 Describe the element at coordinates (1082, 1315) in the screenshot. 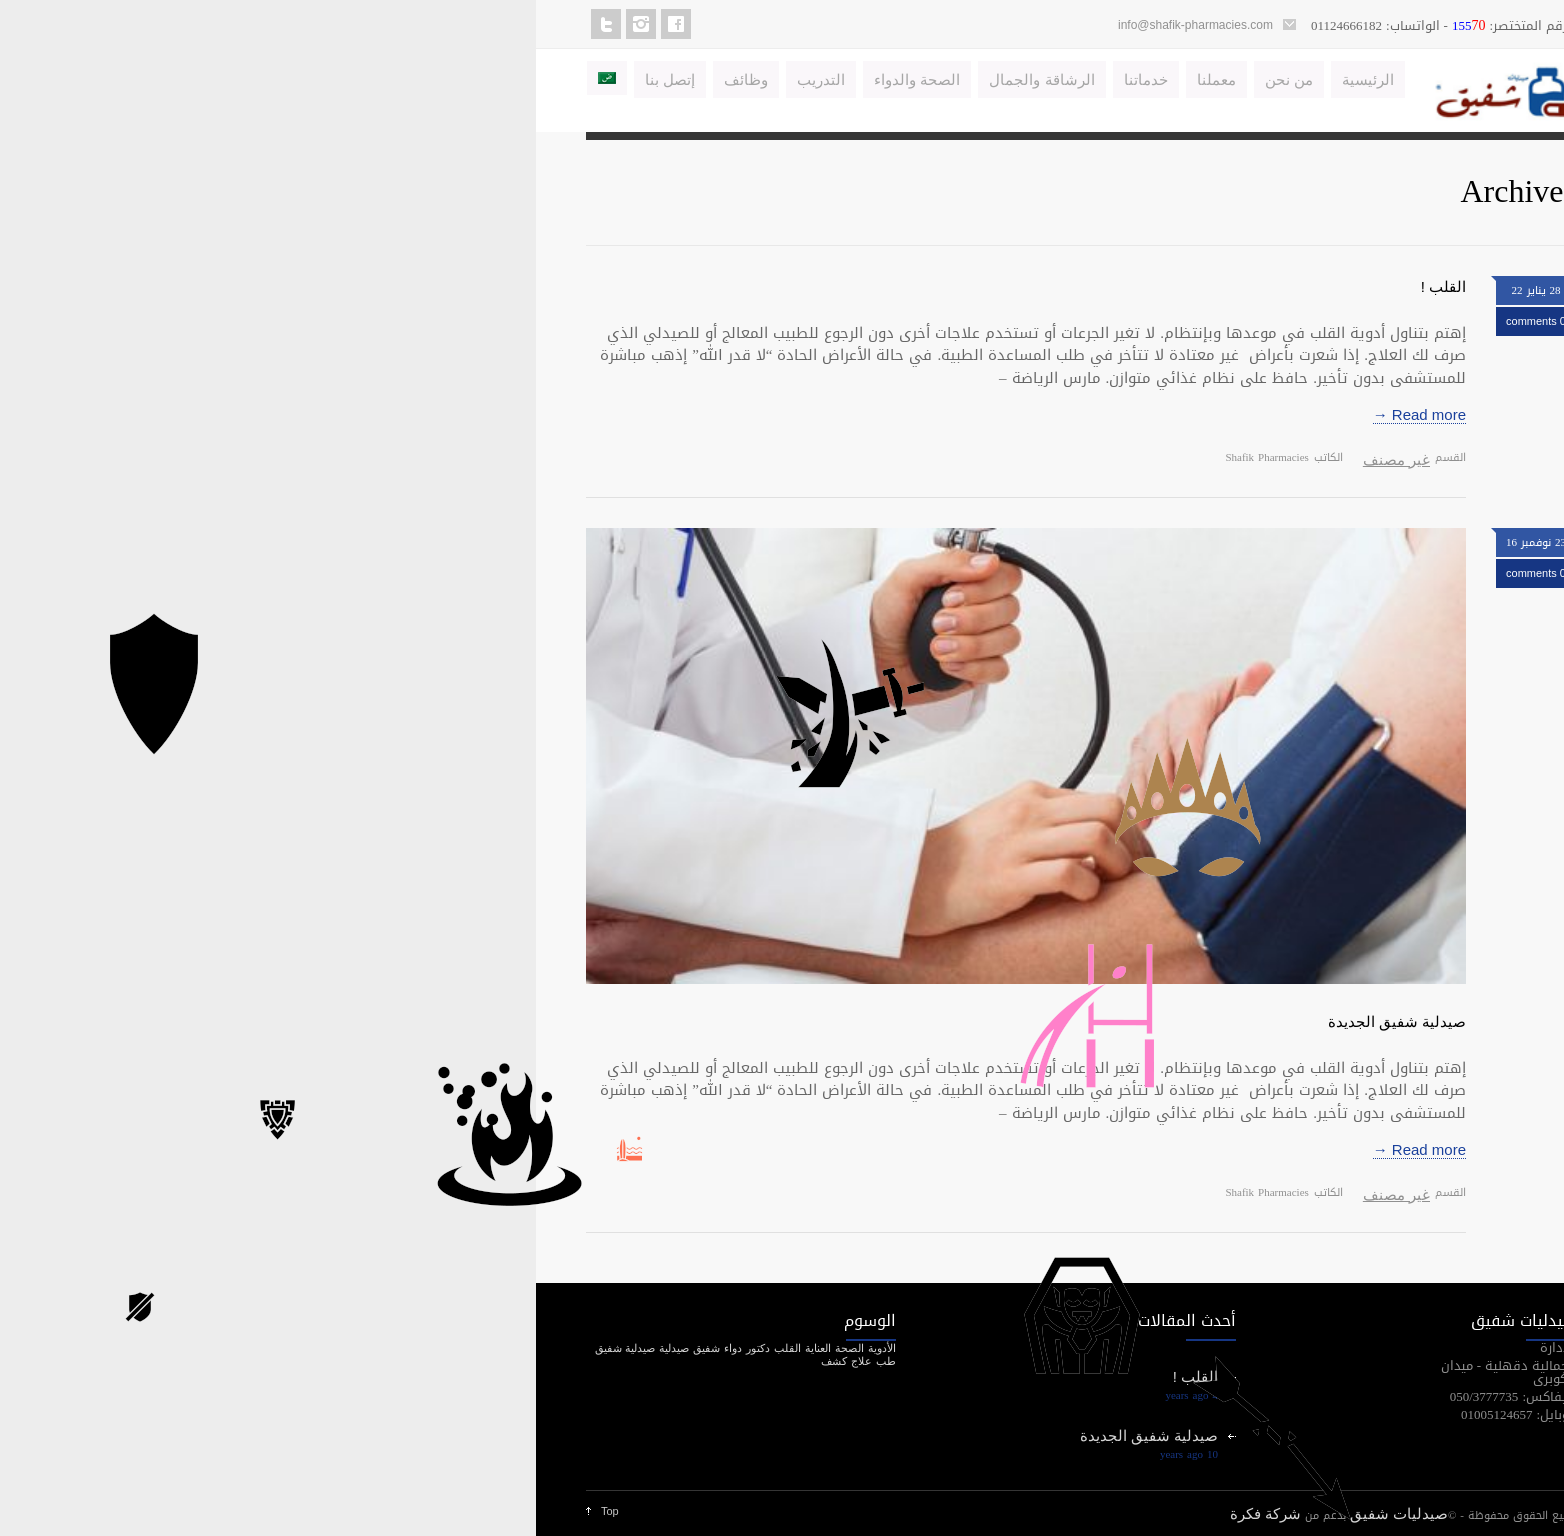

I see `vampire character or enemy type in a game` at that location.